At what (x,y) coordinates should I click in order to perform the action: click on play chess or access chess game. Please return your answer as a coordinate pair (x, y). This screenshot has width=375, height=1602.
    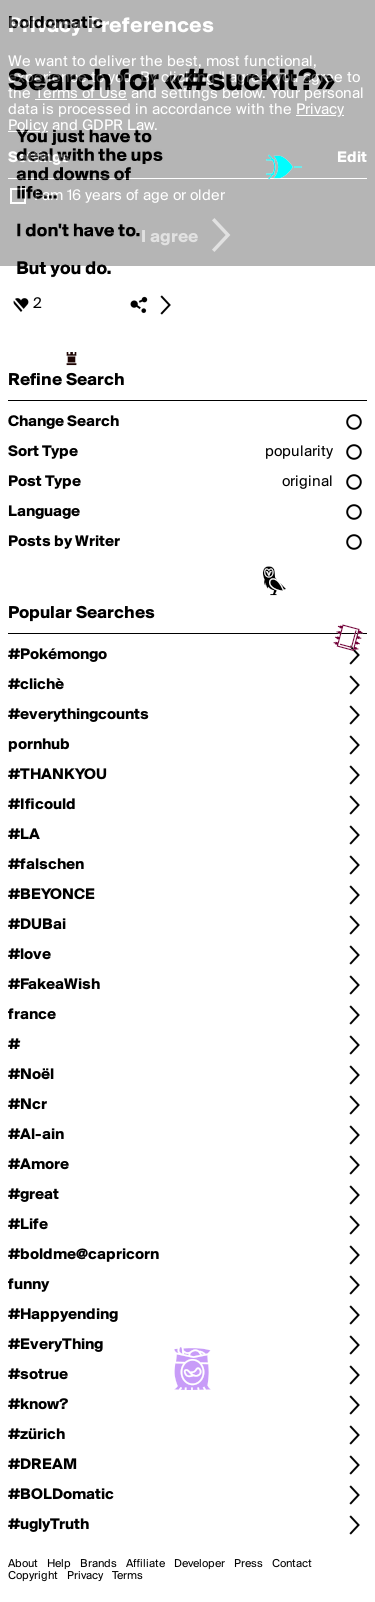
    Looking at the image, I should click on (71, 357).